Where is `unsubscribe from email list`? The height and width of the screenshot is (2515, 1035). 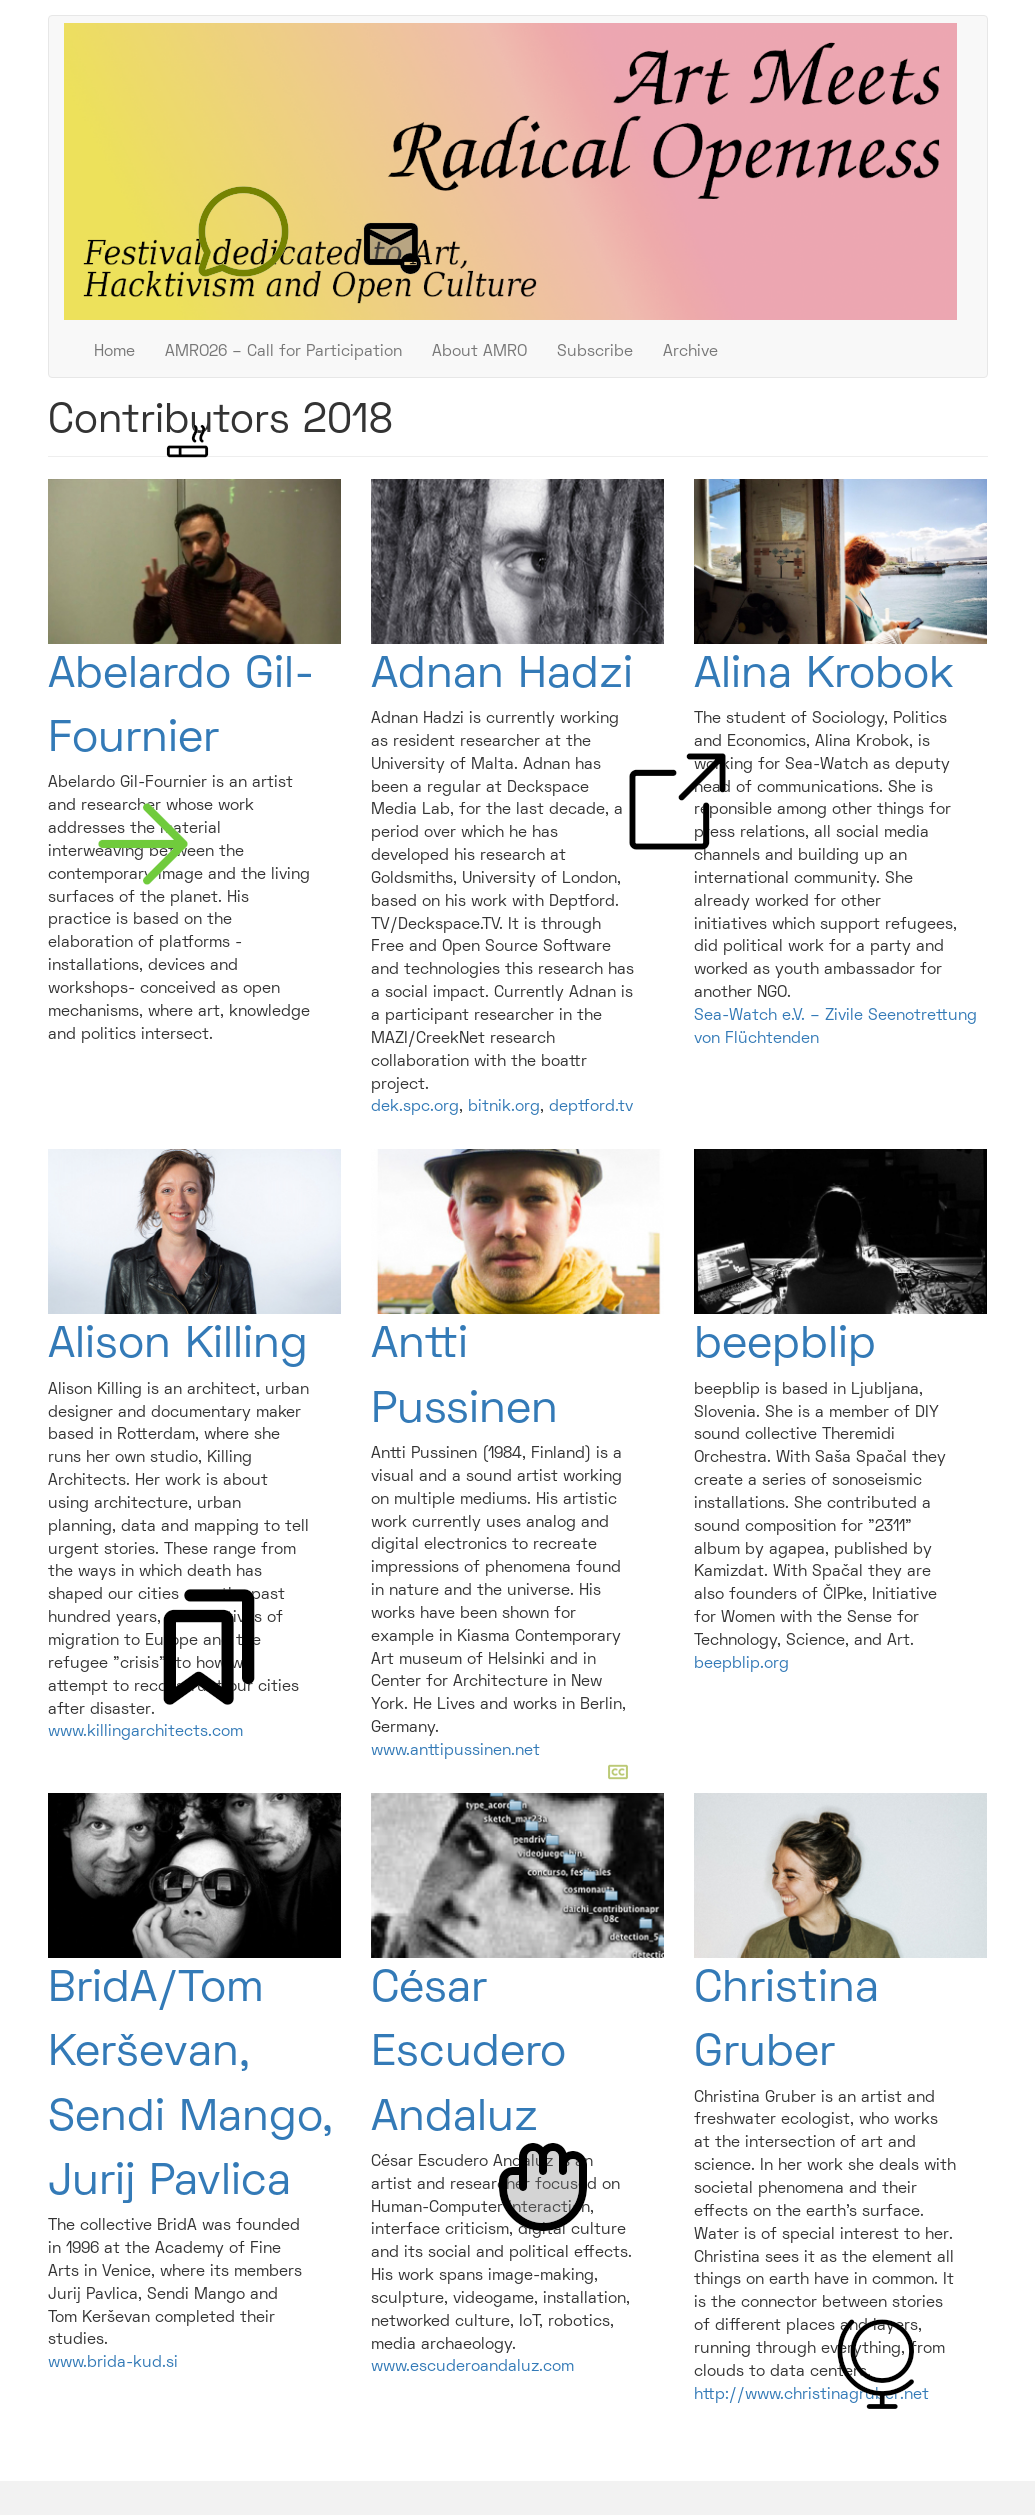 unsubscribe from email list is located at coordinates (391, 250).